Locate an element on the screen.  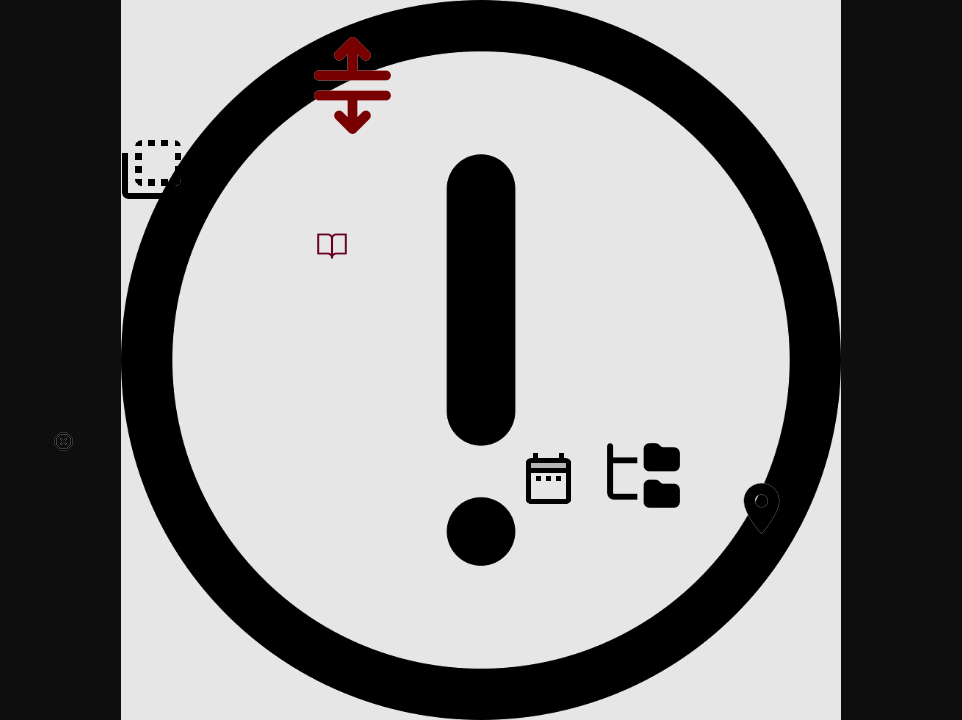
split view vertically is located at coordinates (352, 85).